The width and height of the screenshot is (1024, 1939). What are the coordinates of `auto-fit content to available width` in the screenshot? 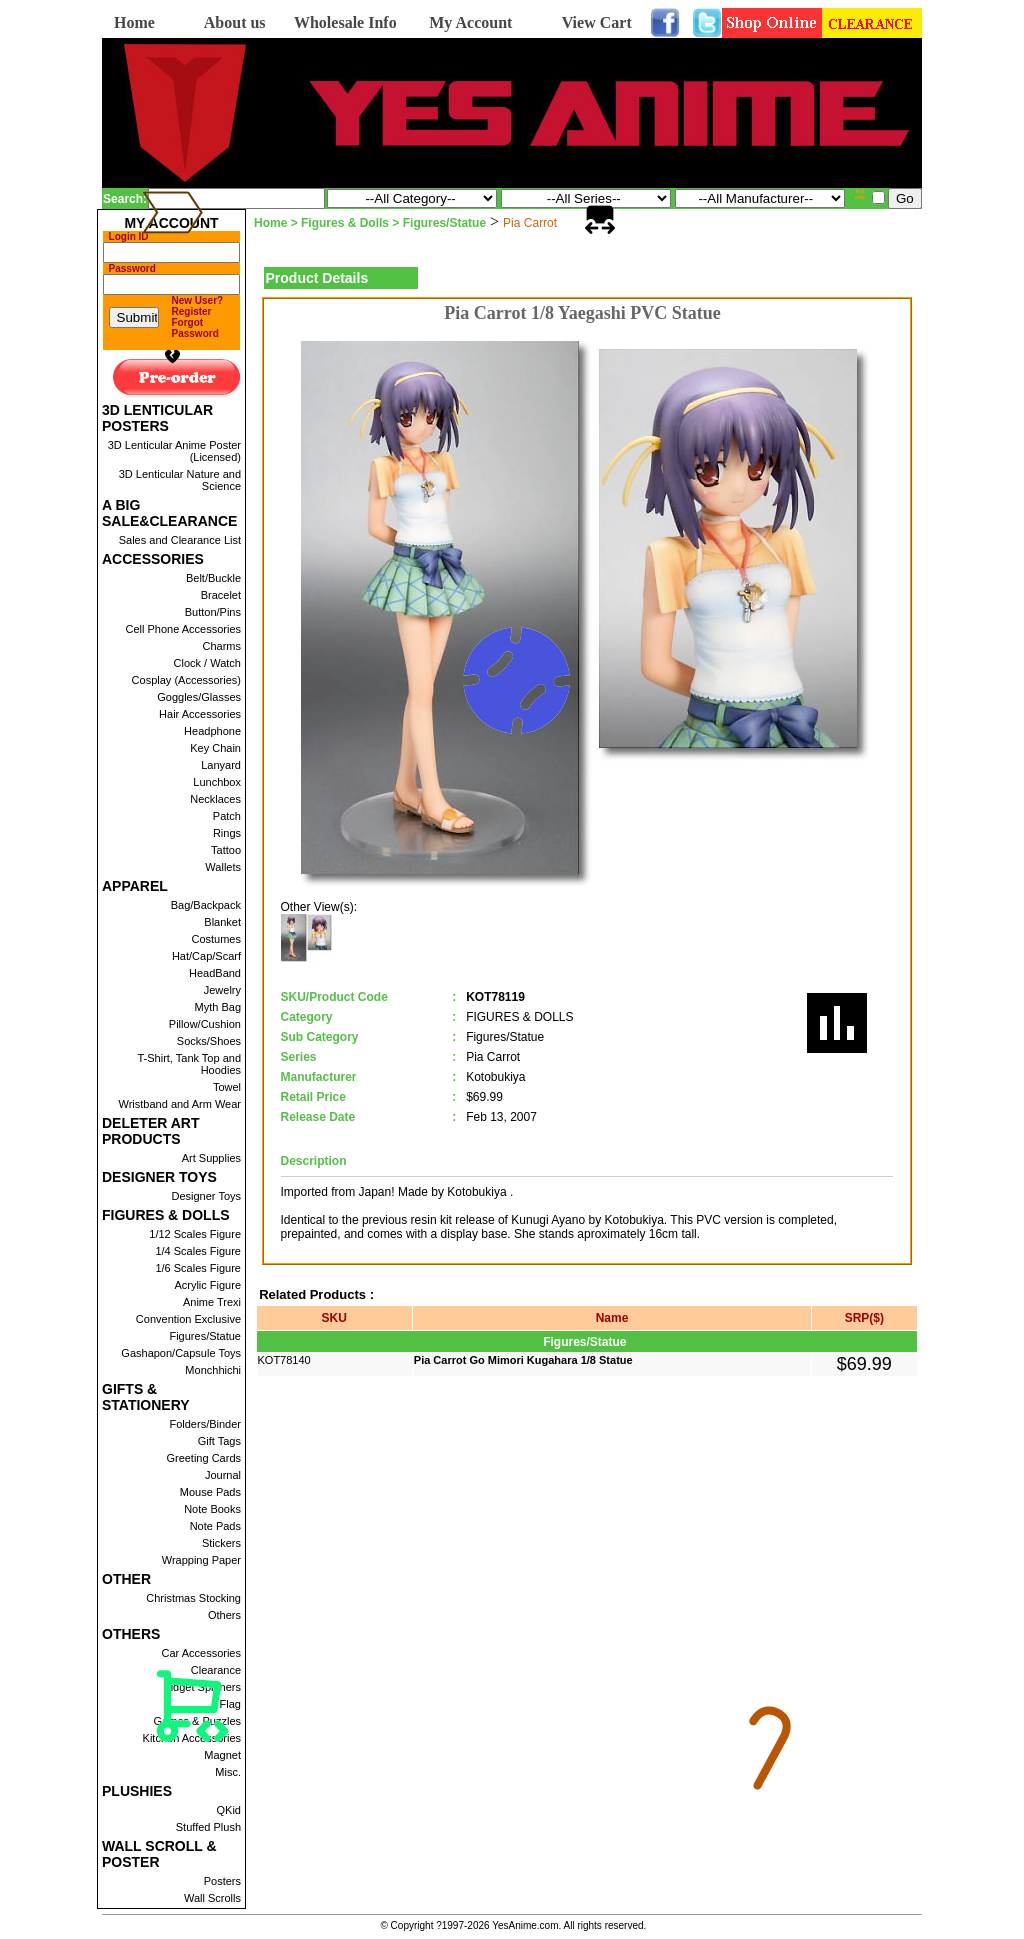 It's located at (600, 219).